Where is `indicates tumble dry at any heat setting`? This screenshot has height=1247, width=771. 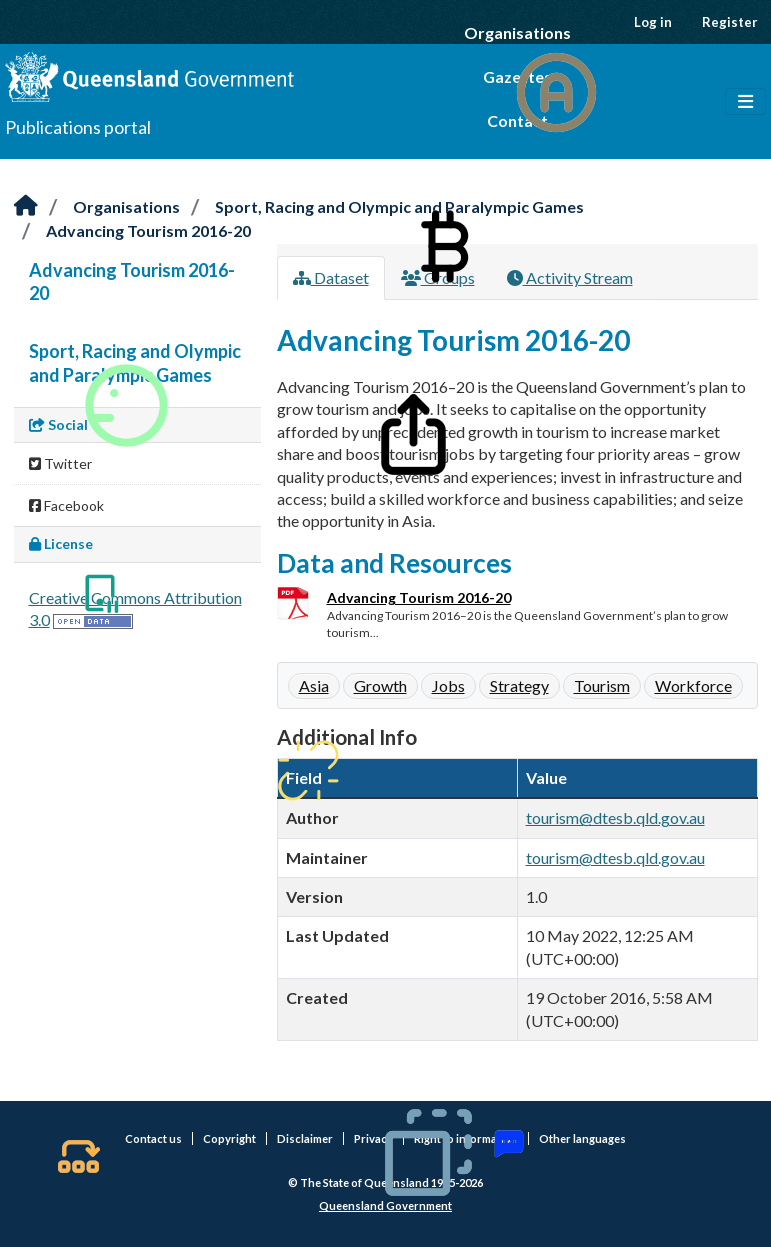
indicates tumble dry at any heat setting is located at coordinates (556, 92).